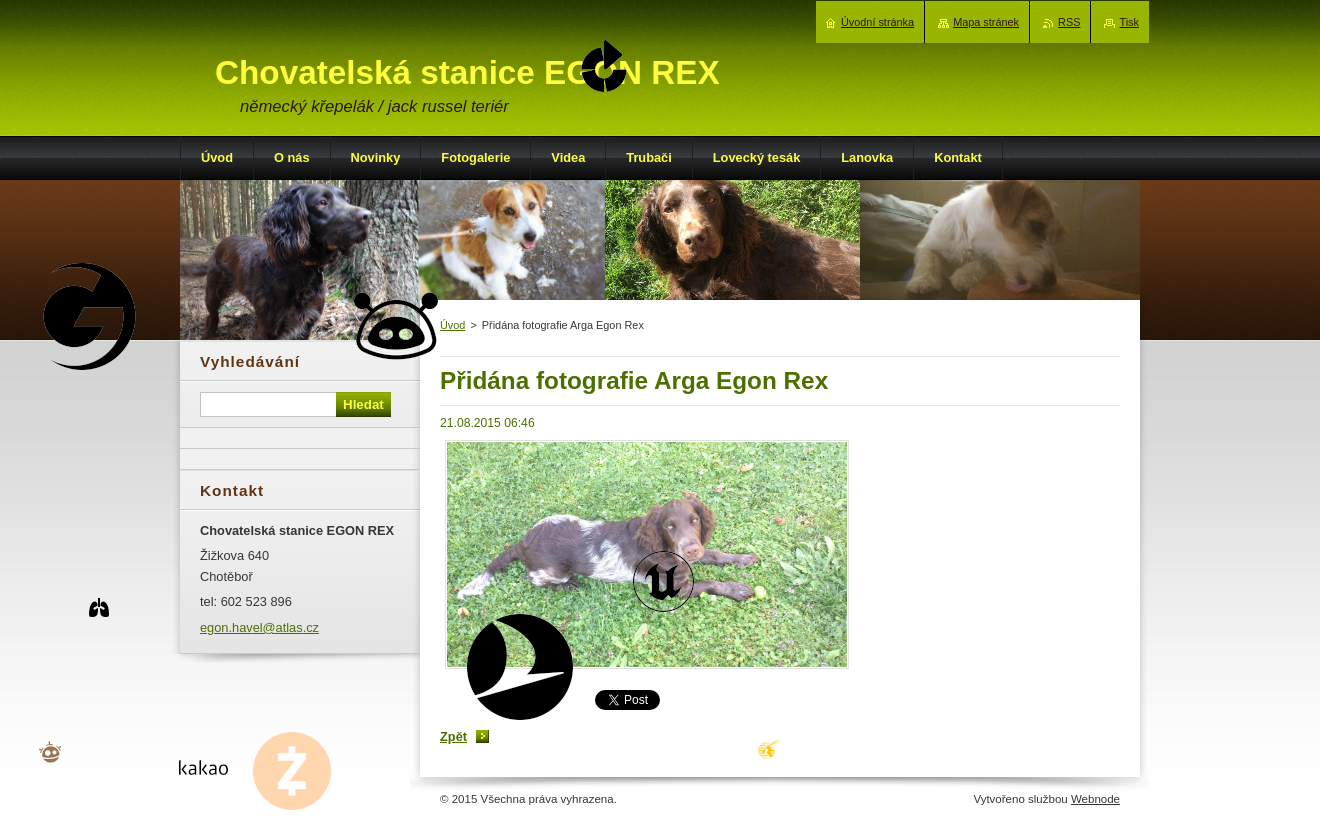  Describe the element at coordinates (203, 767) in the screenshot. I see `open Kakao messaging app` at that location.